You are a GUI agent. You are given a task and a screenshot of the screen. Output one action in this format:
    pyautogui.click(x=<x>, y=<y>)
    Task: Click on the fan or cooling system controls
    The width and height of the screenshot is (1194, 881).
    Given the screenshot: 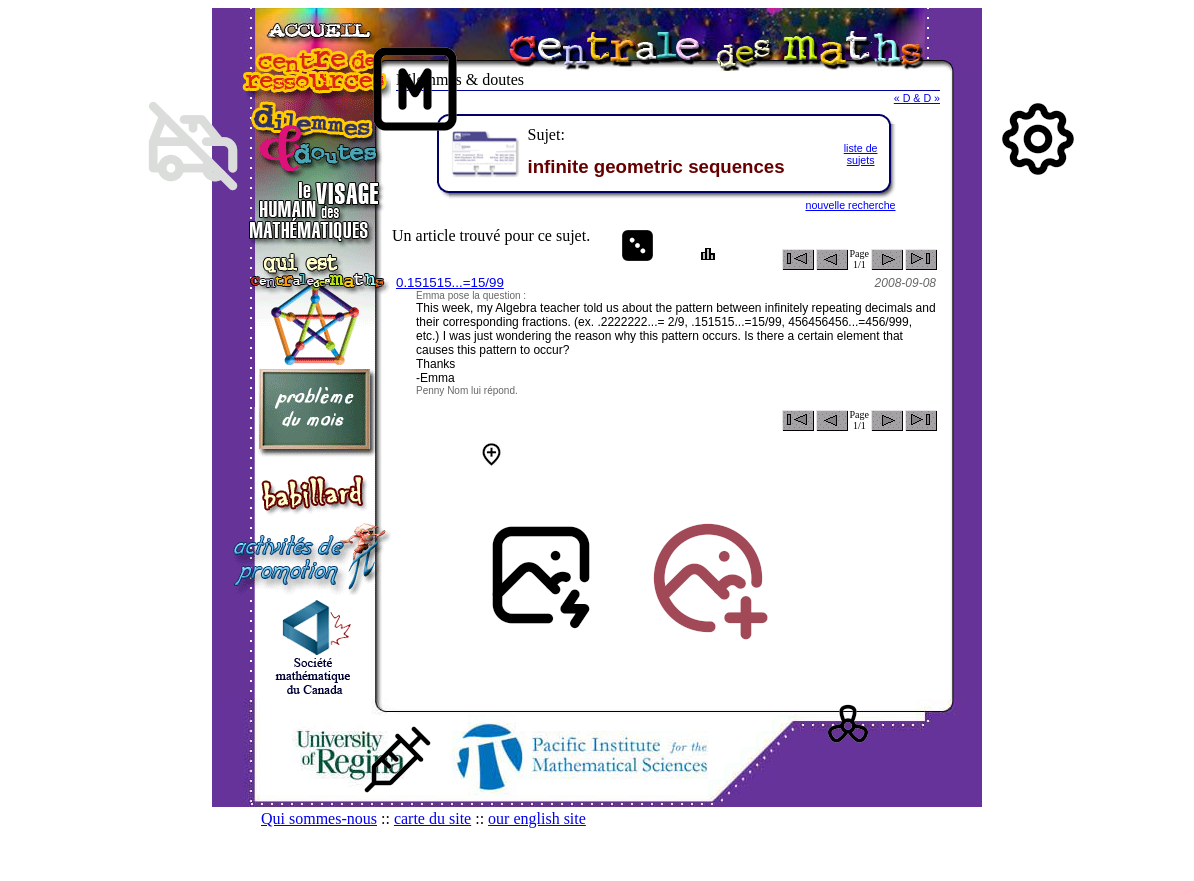 What is the action you would take?
    pyautogui.click(x=848, y=724)
    